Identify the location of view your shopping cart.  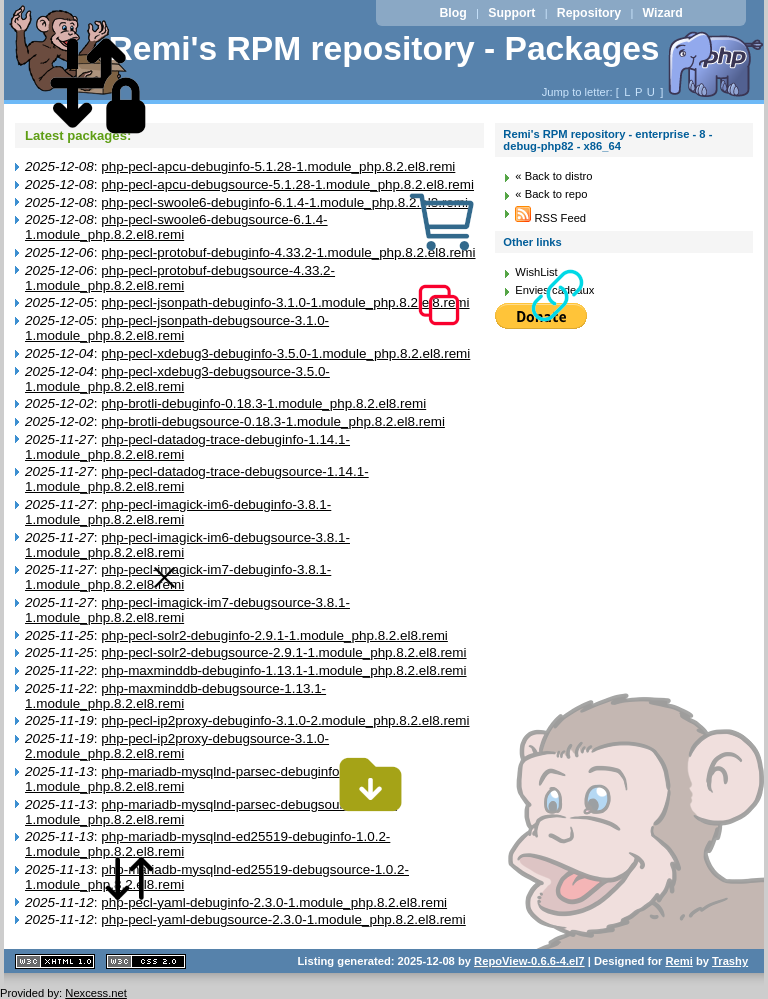
(443, 222).